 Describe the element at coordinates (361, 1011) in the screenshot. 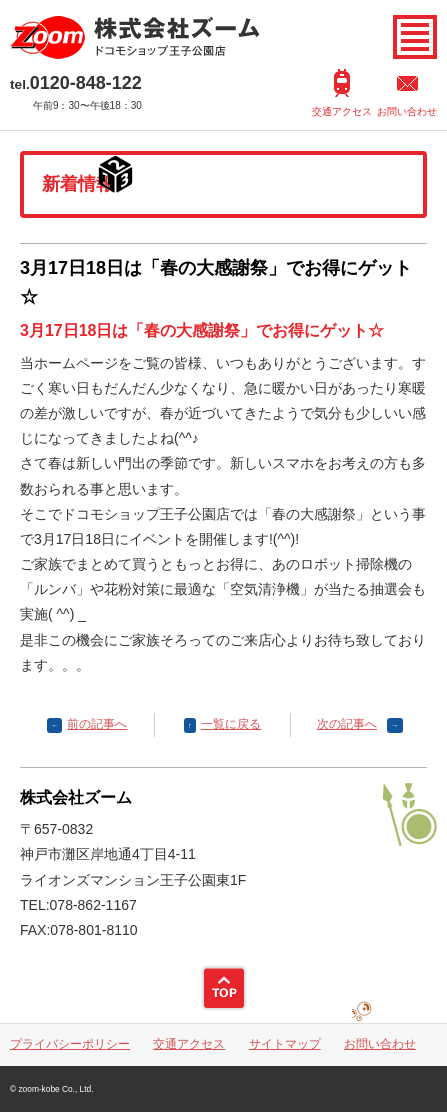

I see `dragon ball collectible items in a game interface` at that location.